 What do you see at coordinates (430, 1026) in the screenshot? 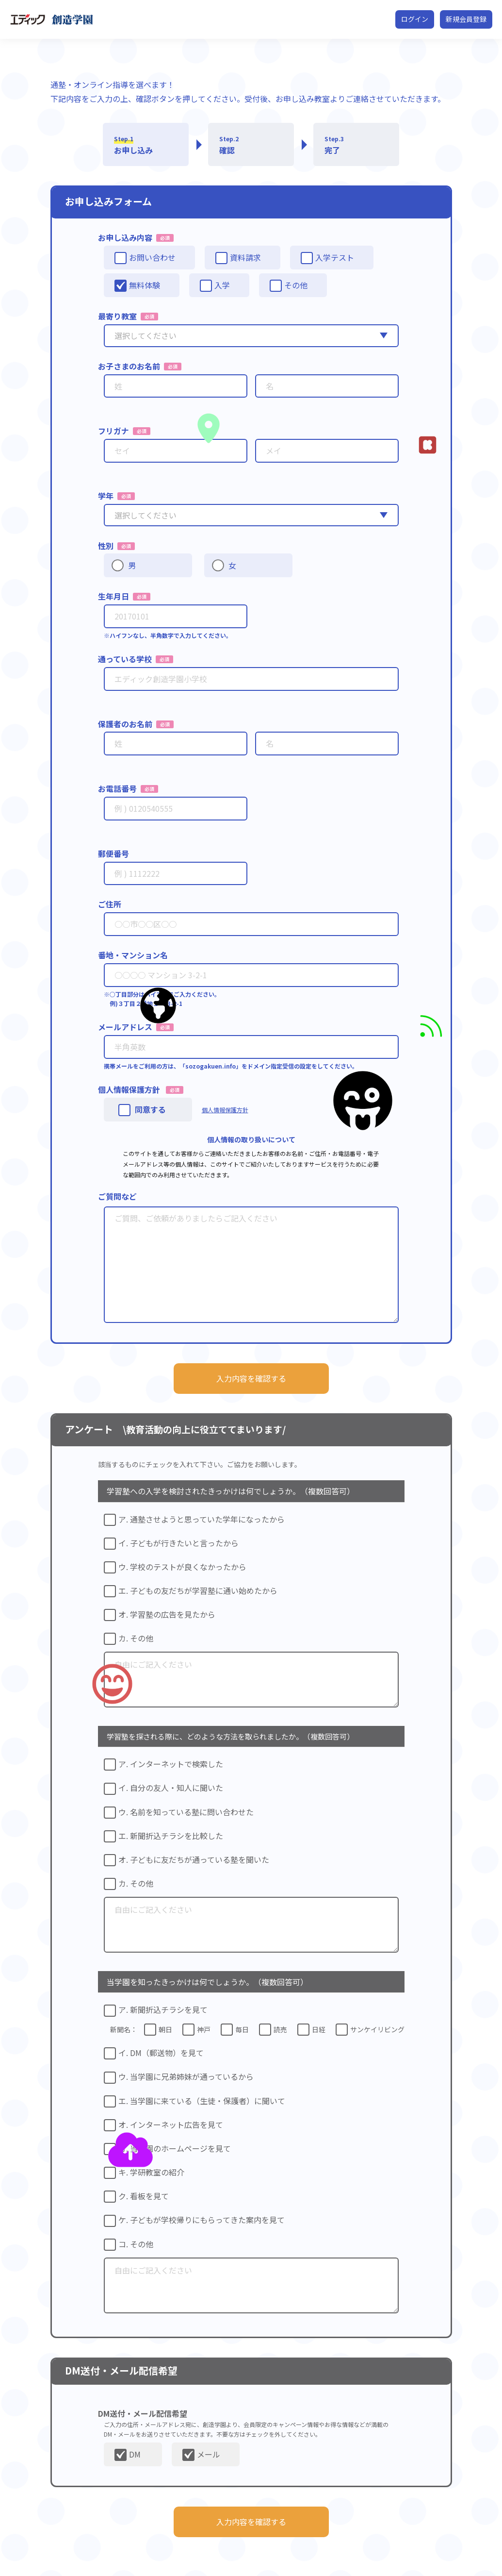
I see `subscribe to RSS feed` at bounding box center [430, 1026].